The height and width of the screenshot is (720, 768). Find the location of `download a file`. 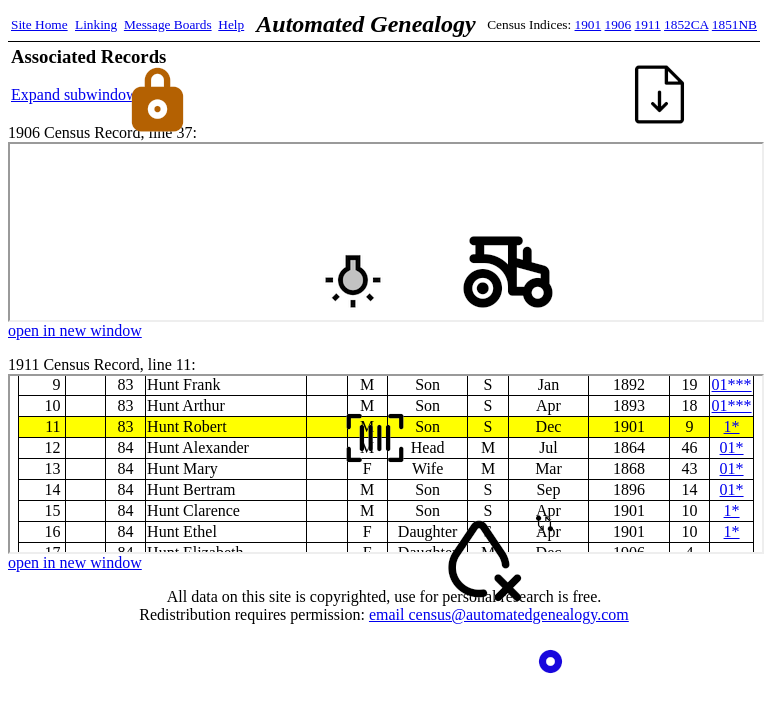

download a file is located at coordinates (659, 94).